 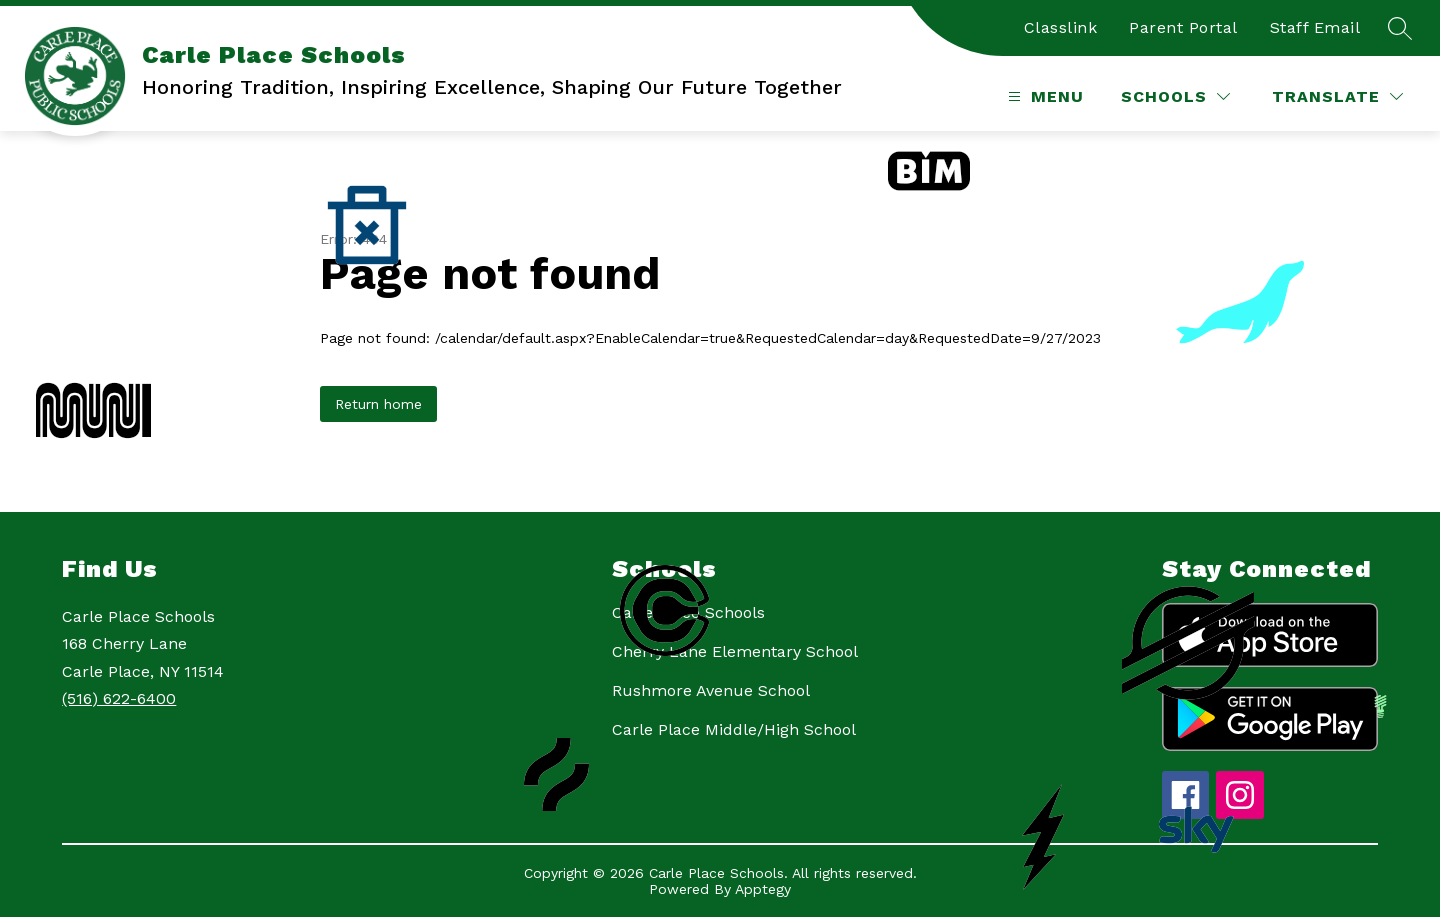 I want to click on open Calendly scheduling app, so click(x=664, y=610).